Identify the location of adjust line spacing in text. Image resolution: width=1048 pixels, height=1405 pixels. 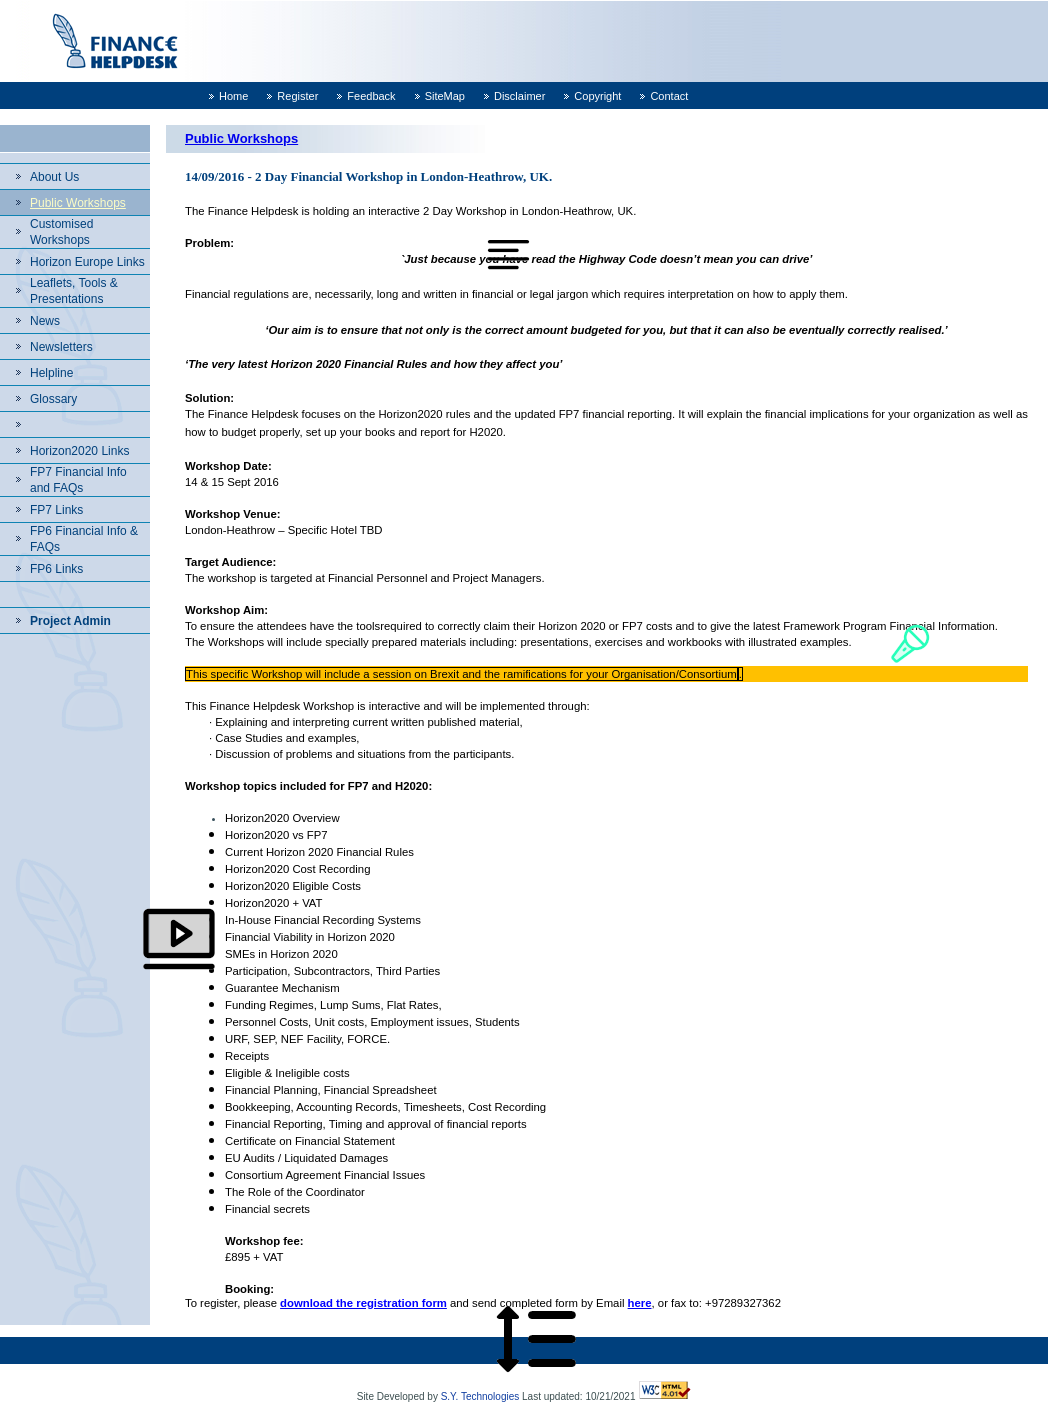
(536, 1339).